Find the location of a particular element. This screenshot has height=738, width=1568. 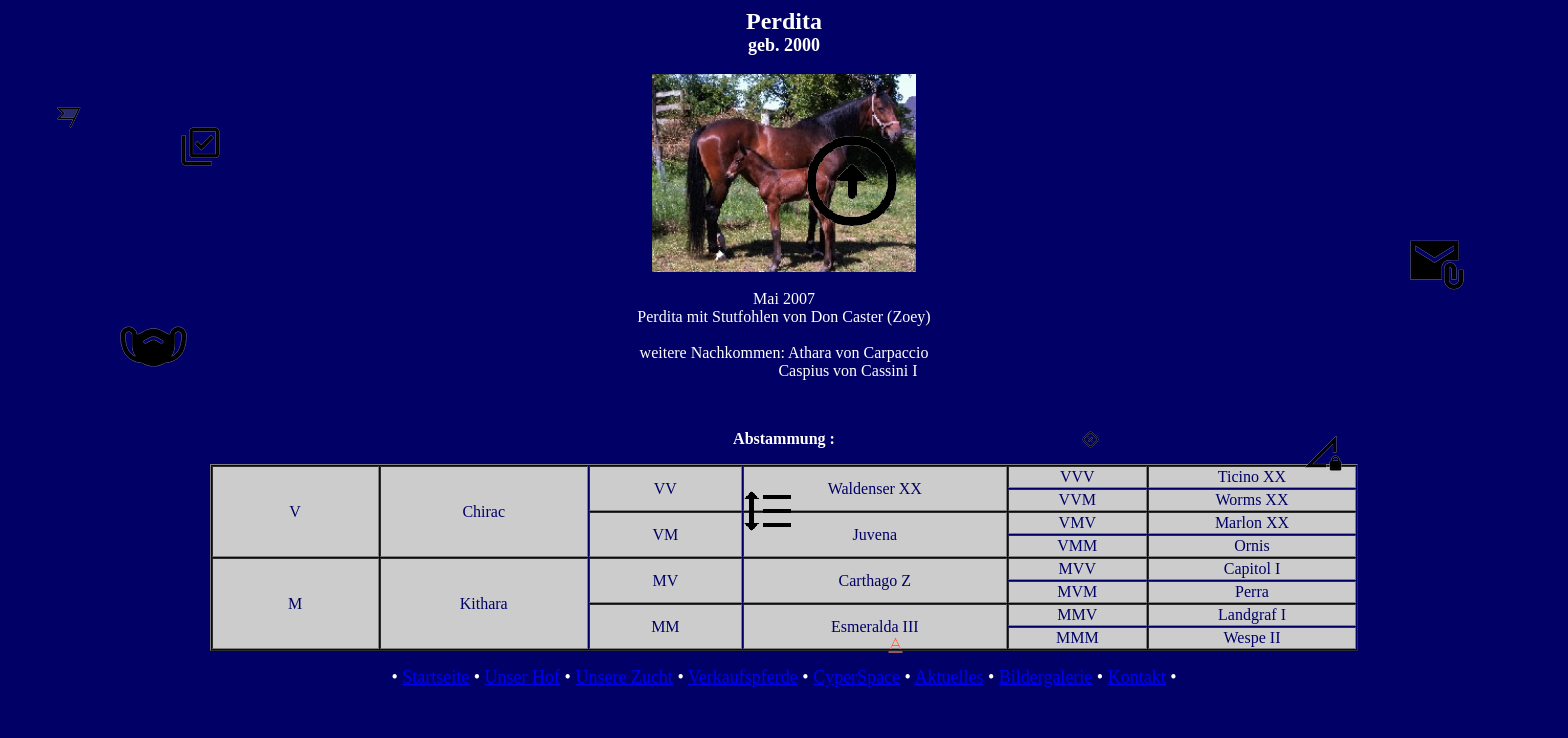

attach a file to an email is located at coordinates (1437, 265).